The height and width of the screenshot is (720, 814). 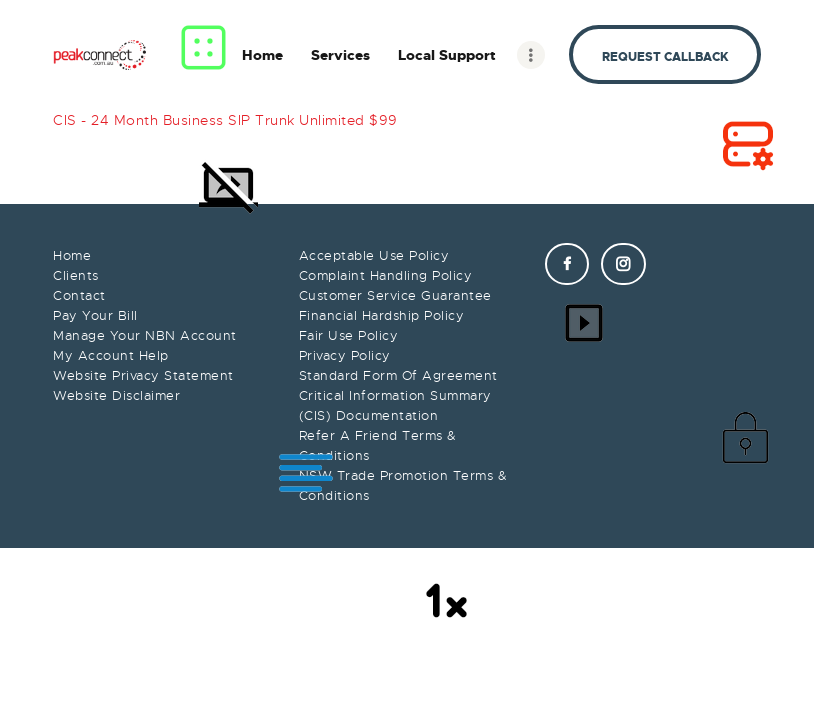 I want to click on roll or randomize with a value of four, so click(x=203, y=47).